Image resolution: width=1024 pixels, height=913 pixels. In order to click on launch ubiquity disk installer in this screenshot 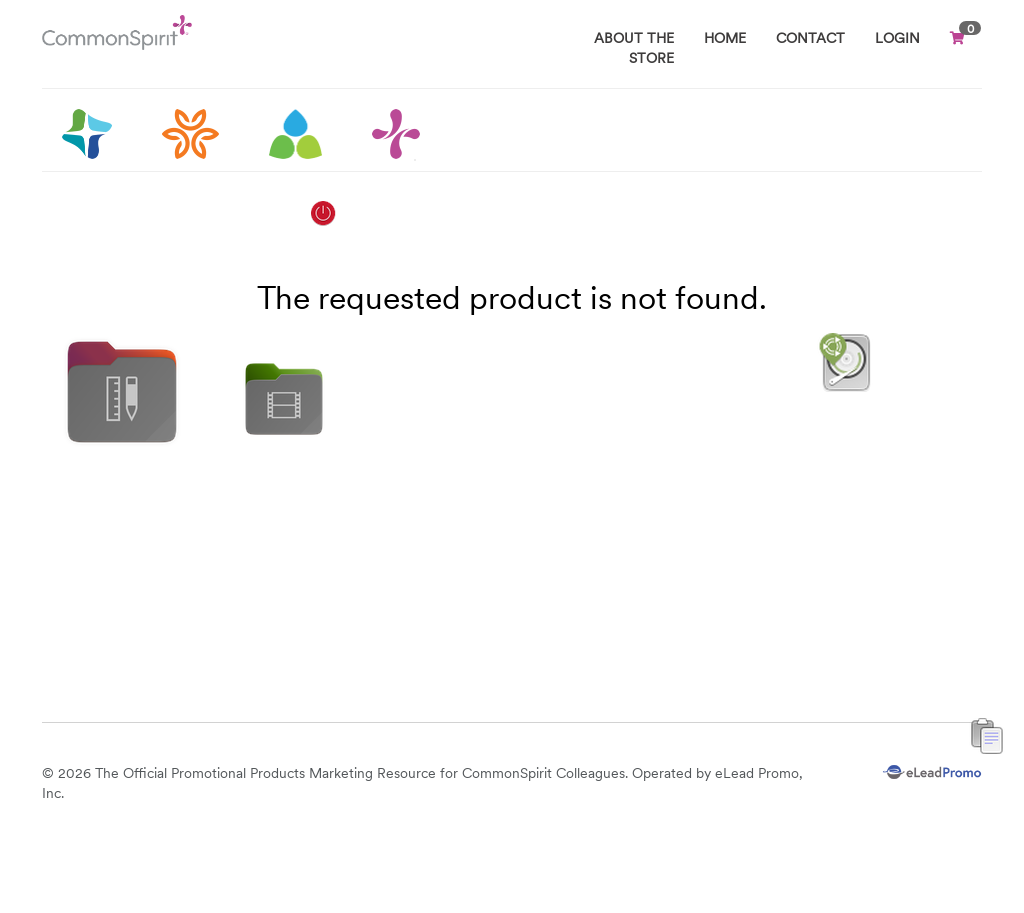, I will do `click(846, 362)`.